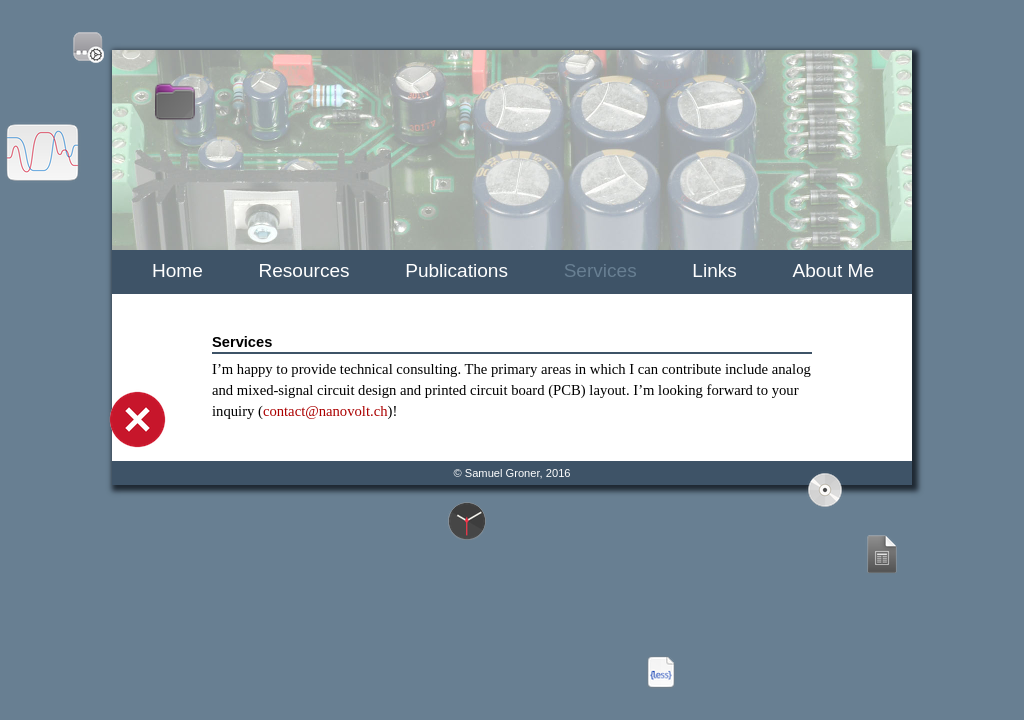 The width and height of the screenshot is (1024, 720). What do you see at coordinates (882, 555) in the screenshot?
I see `open a kvtml vocabulary file` at bounding box center [882, 555].